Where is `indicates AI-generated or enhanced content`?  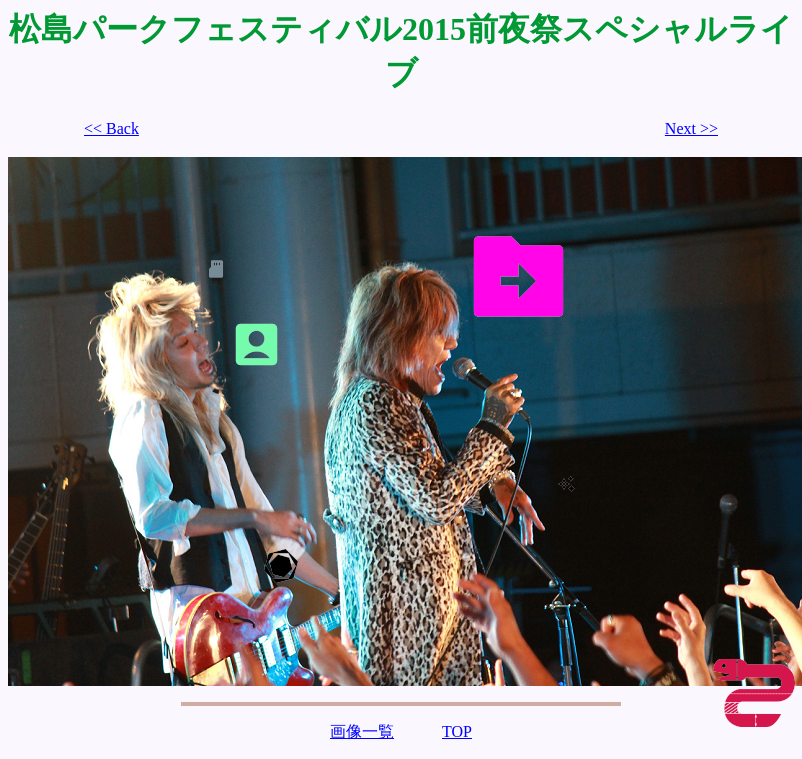
indicates AI-generated or enhanced content is located at coordinates (567, 484).